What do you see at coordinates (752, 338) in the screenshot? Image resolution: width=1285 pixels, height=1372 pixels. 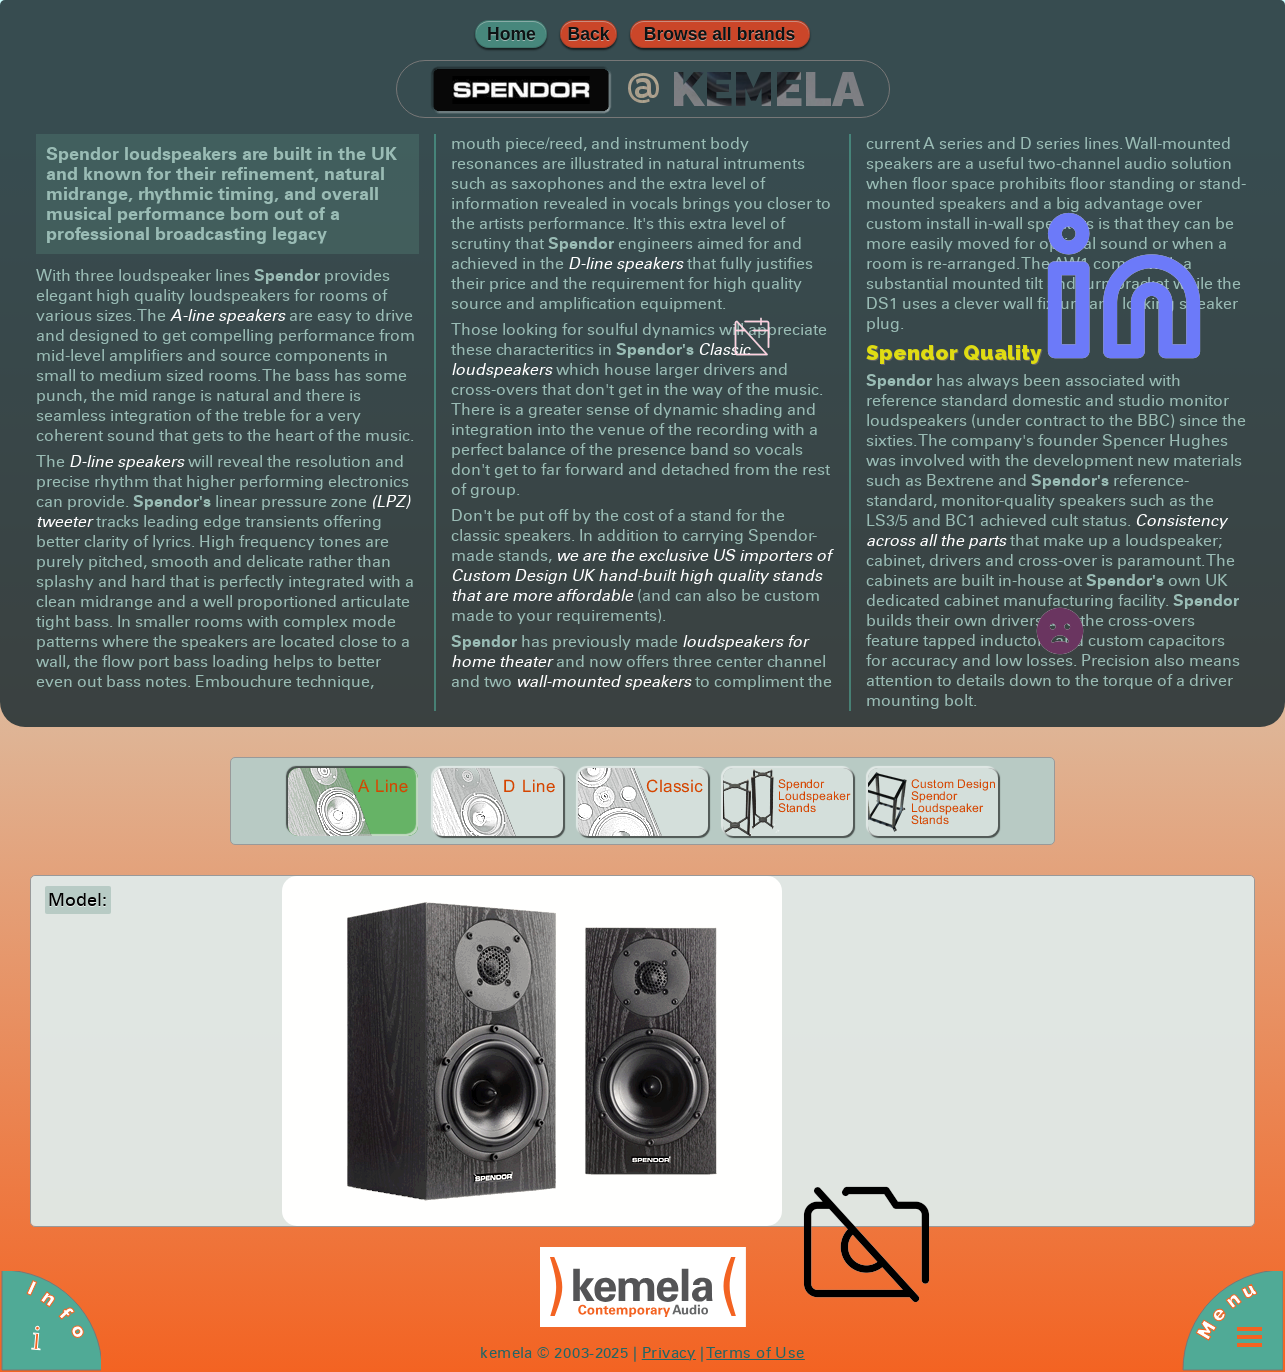 I see `disable calendar or scheduling features` at bounding box center [752, 338].